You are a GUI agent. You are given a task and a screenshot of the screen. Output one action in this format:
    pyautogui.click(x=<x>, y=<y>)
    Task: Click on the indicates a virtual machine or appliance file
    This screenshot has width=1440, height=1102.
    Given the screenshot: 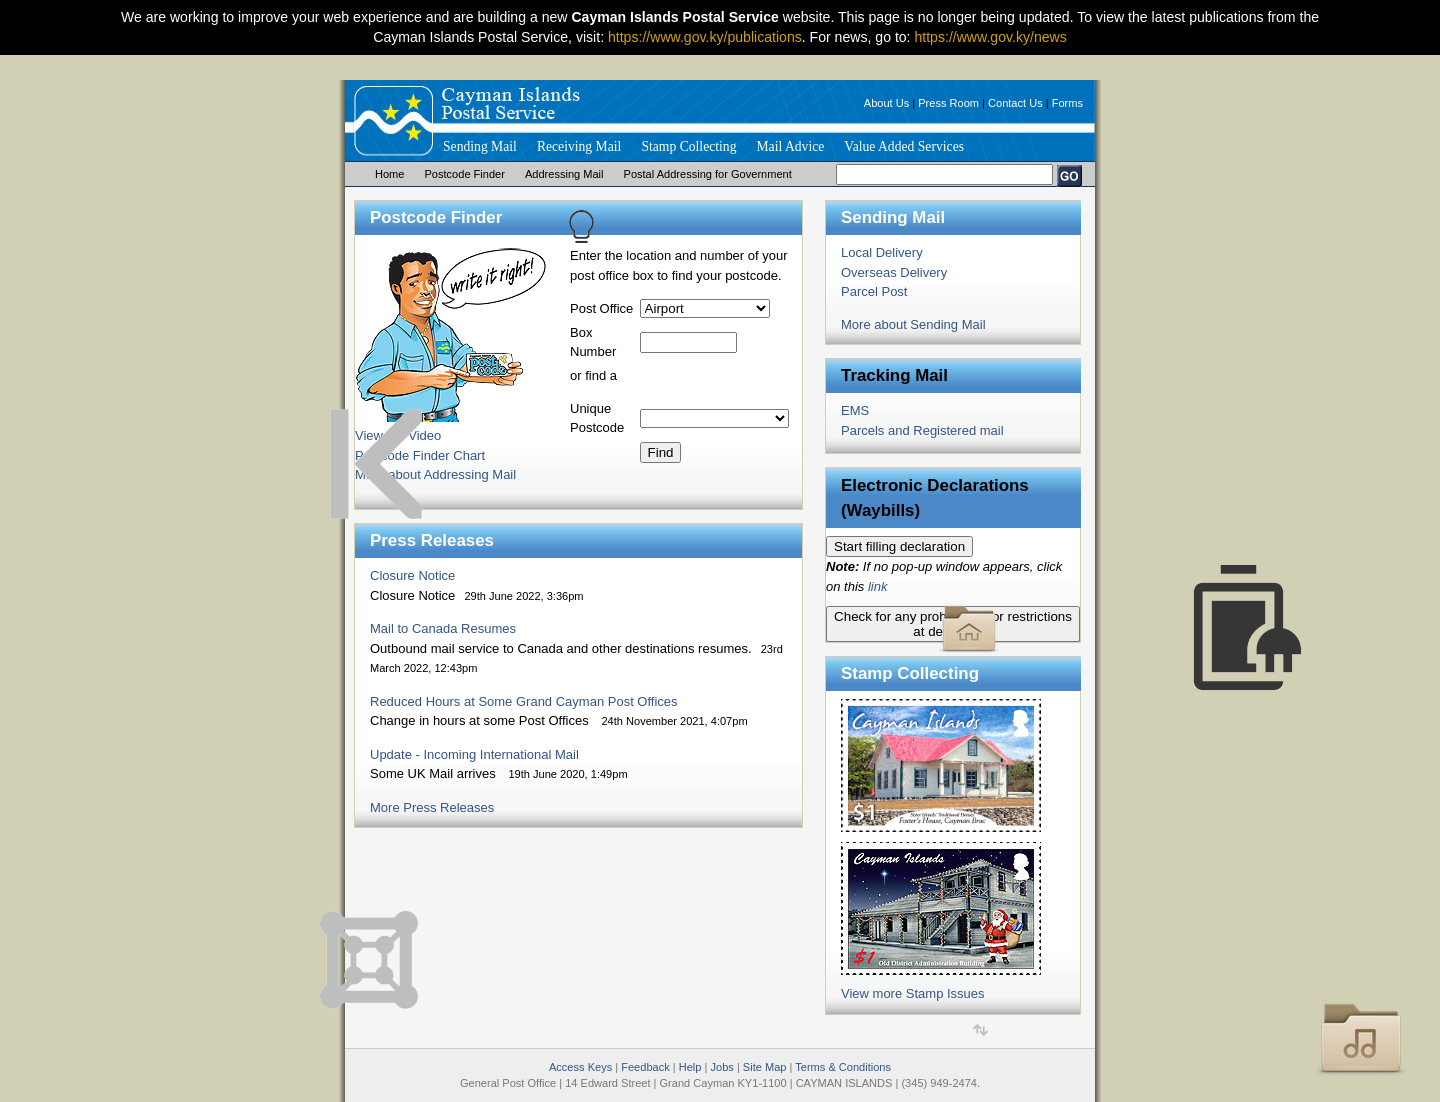 What is the action you would take?
    pyautogui.click(x=369, y=960)
    